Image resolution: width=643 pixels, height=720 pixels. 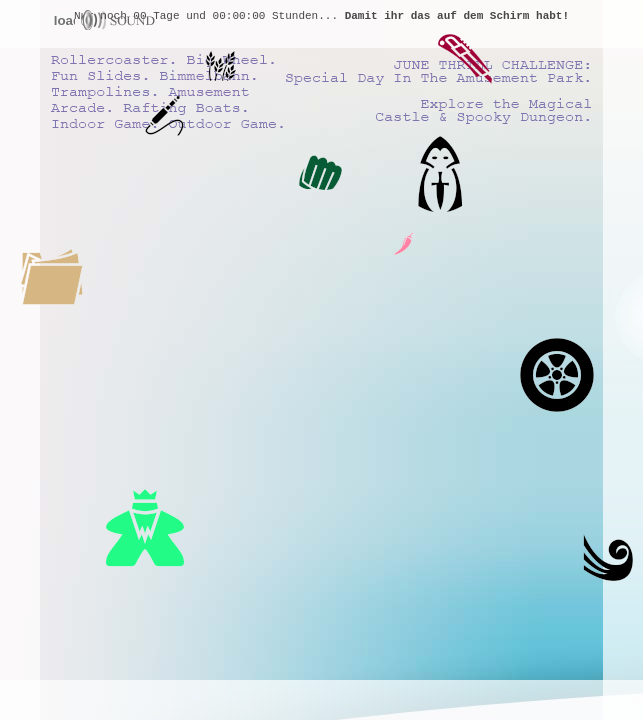 I want to click on access vehicle or tire settings, so click(x=557, y=375).